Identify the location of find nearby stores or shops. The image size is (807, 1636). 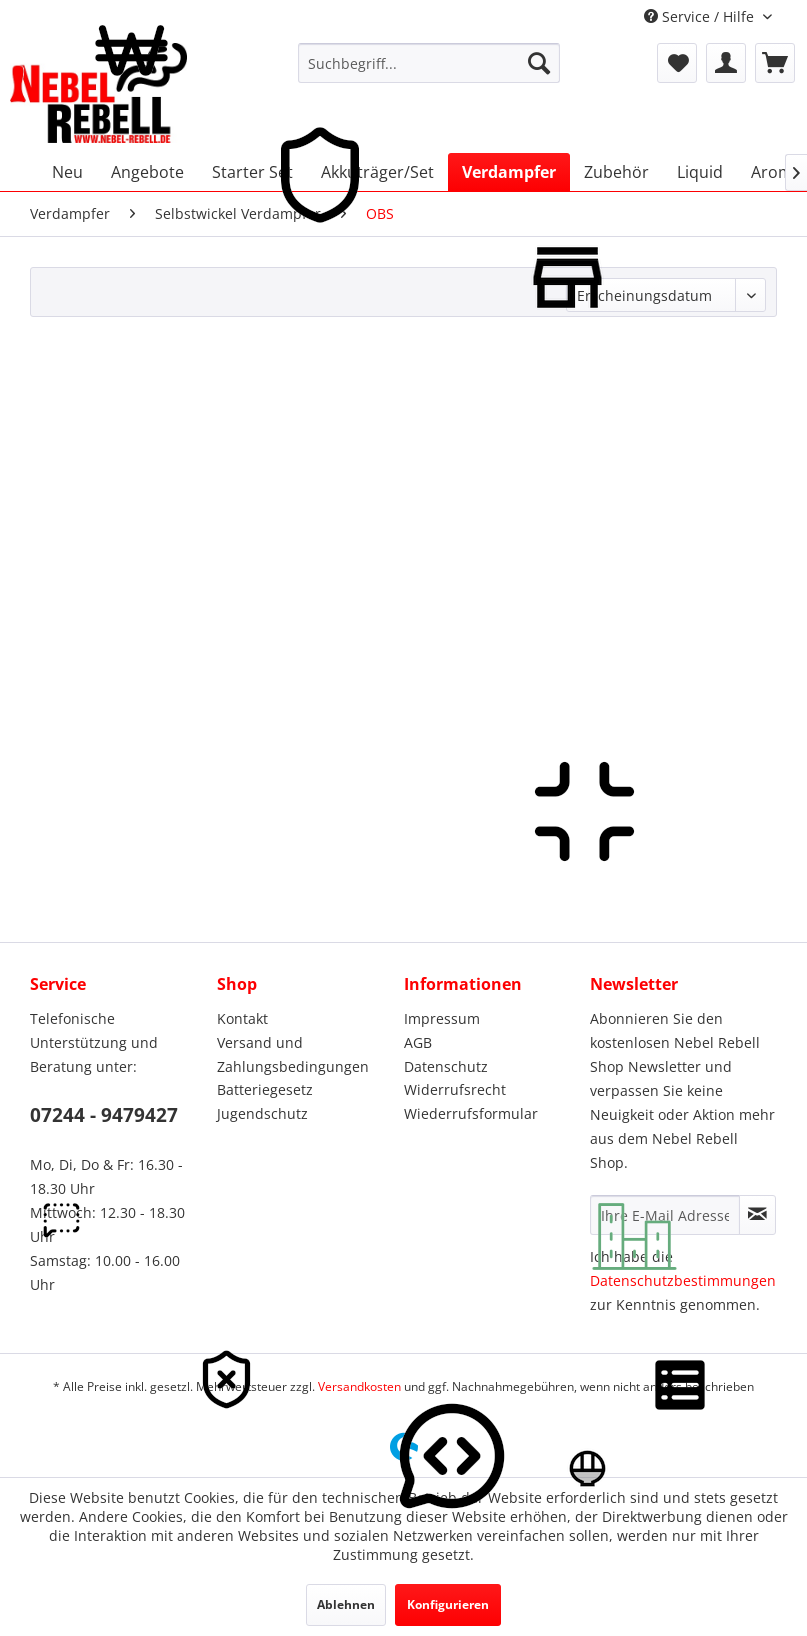
(567, 277).